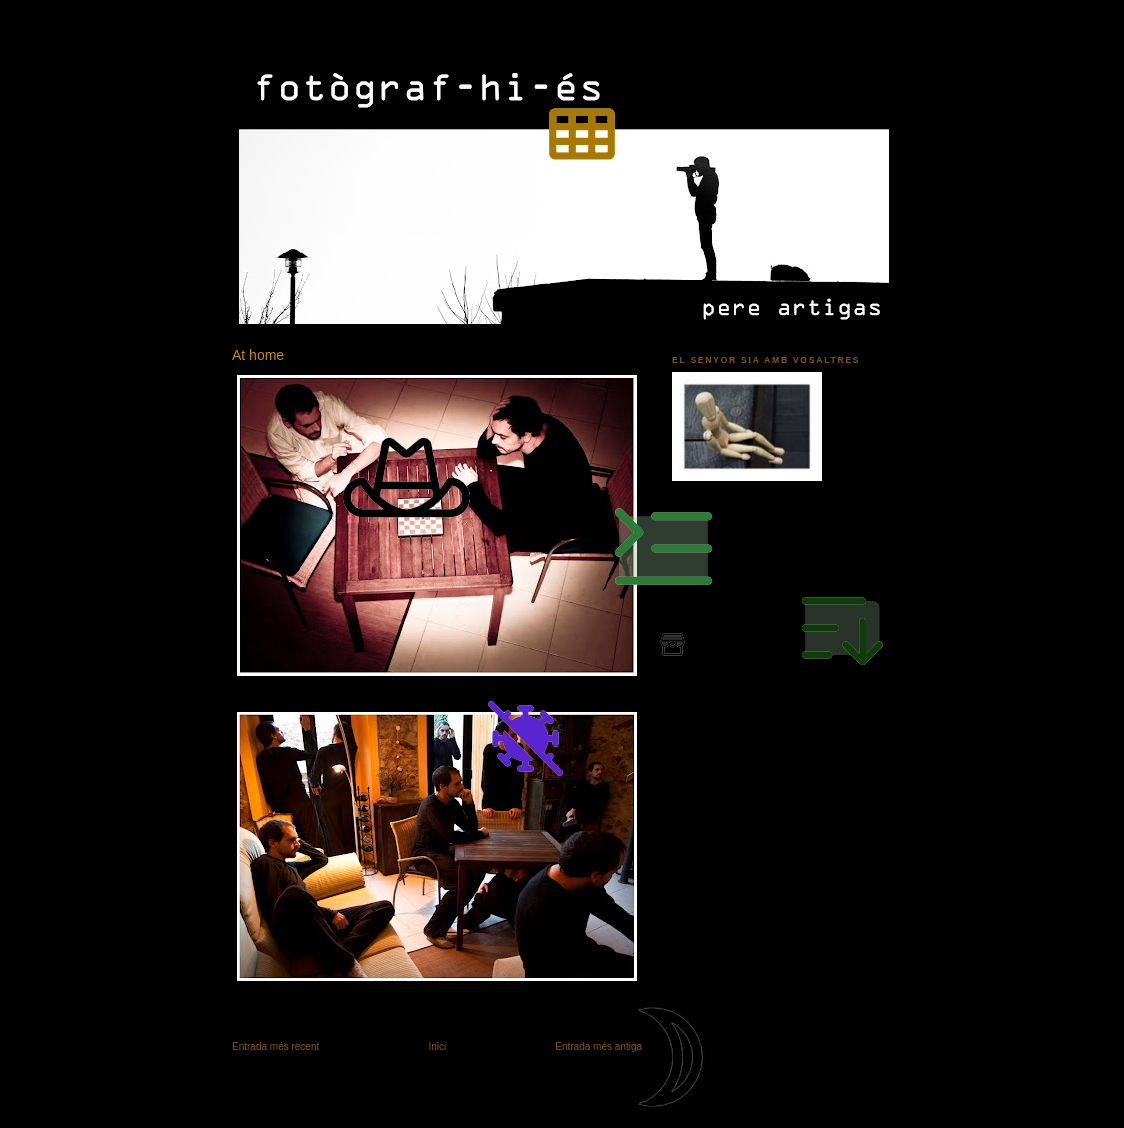 The width and height of the screenshot is (1124, 1128). What do you see at coordinates (839, 628) in the screenshot?
I see `sort items in ascending order` at bounding box center [839, 628].